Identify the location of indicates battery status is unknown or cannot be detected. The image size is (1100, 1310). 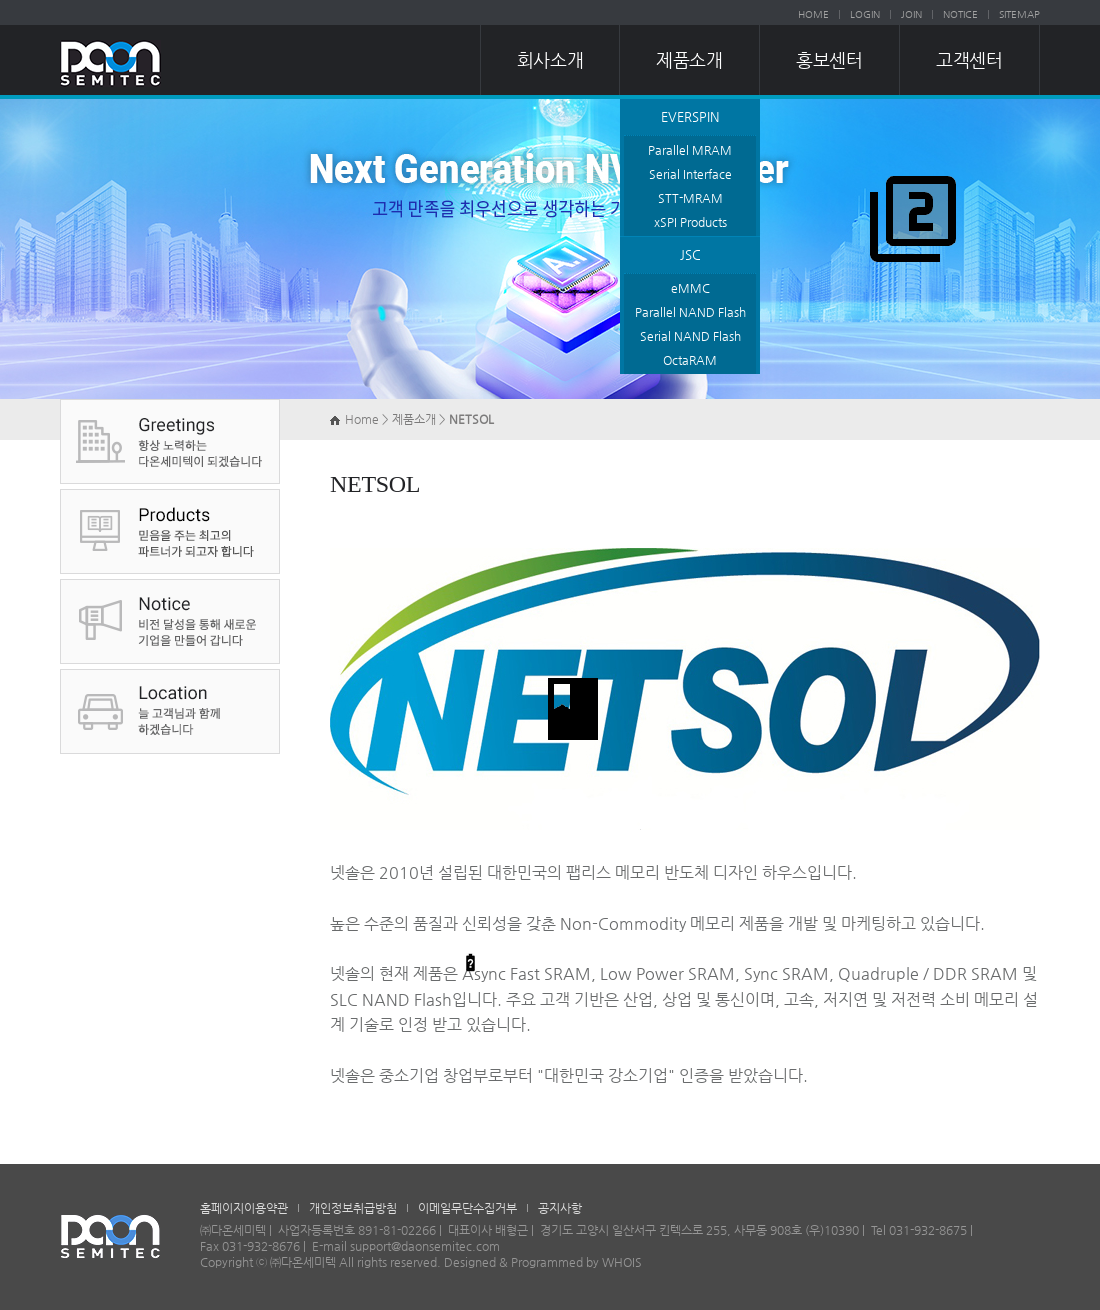
(470, 962).